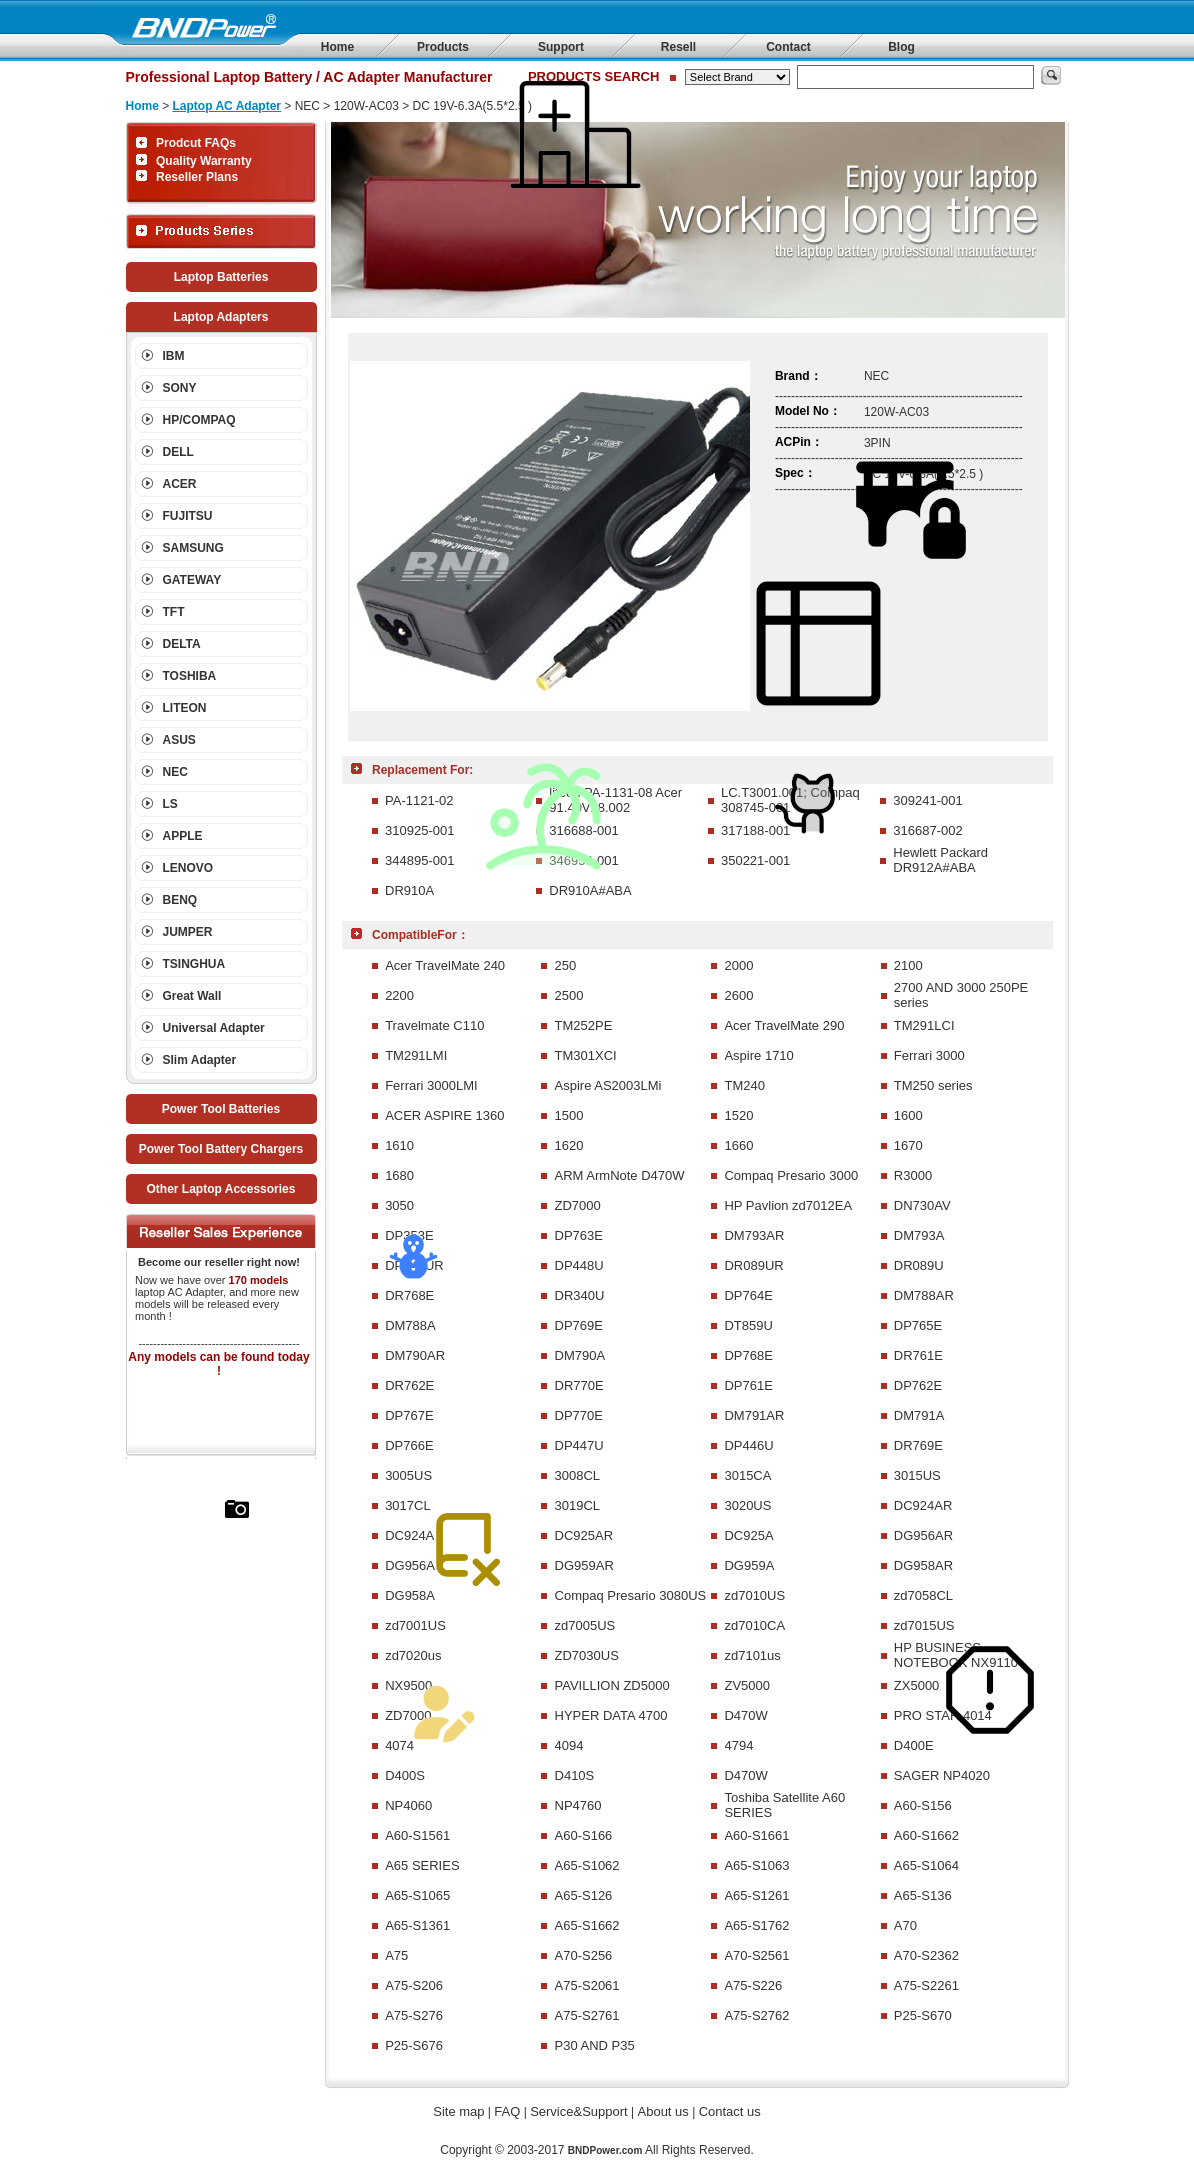 The width and height of the screenshot is (1194, 2169). What do you see at coordinates (990, 1690) in the screenshot?
I see `stop or halt current action` at bounding box center [990, 1690].